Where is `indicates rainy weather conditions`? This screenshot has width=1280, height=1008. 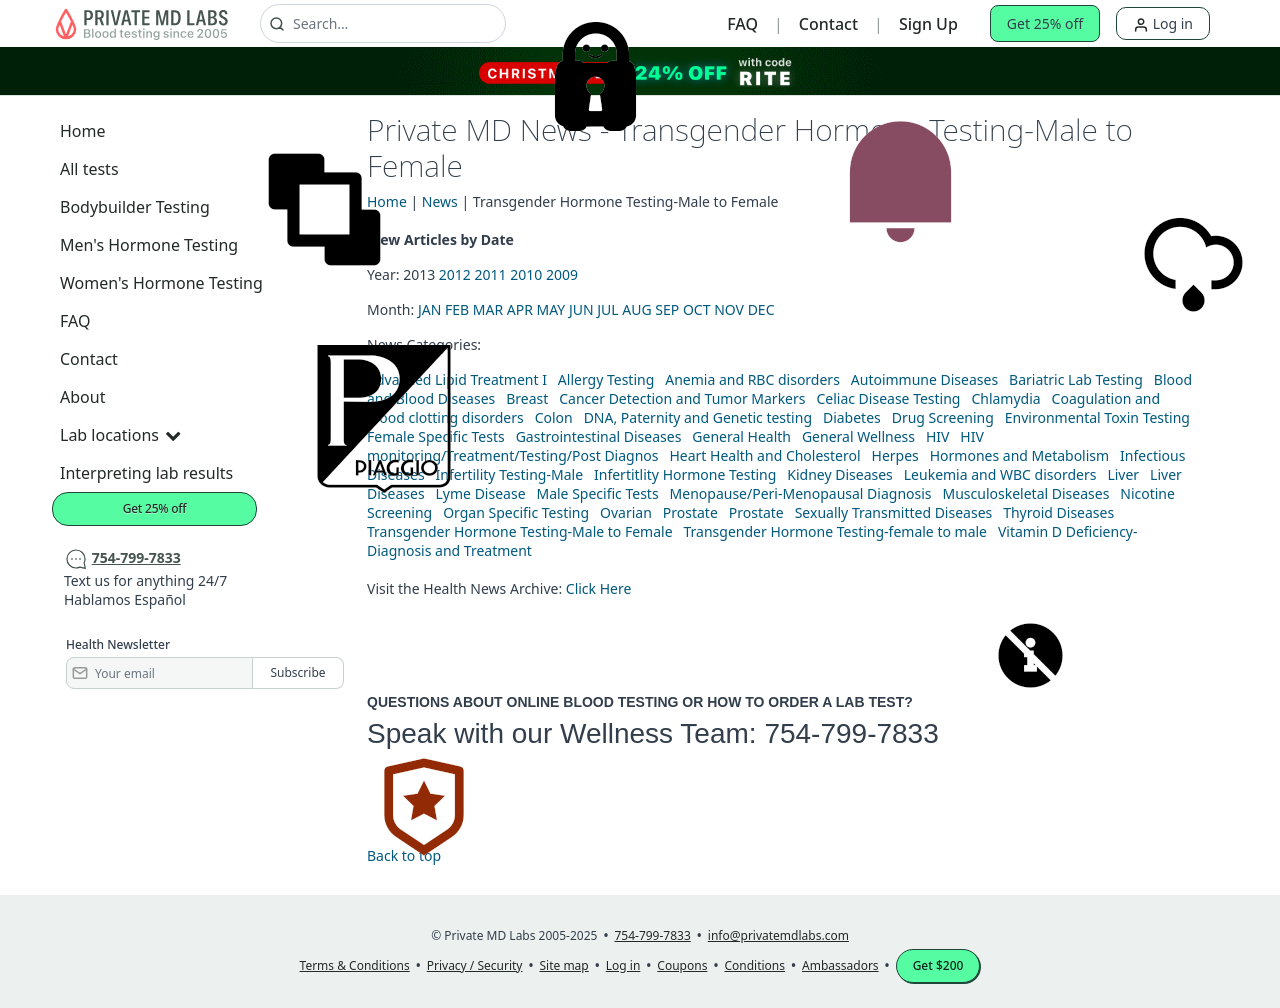 indicates rainy weather conditions is located at coordinates (1193, 262).